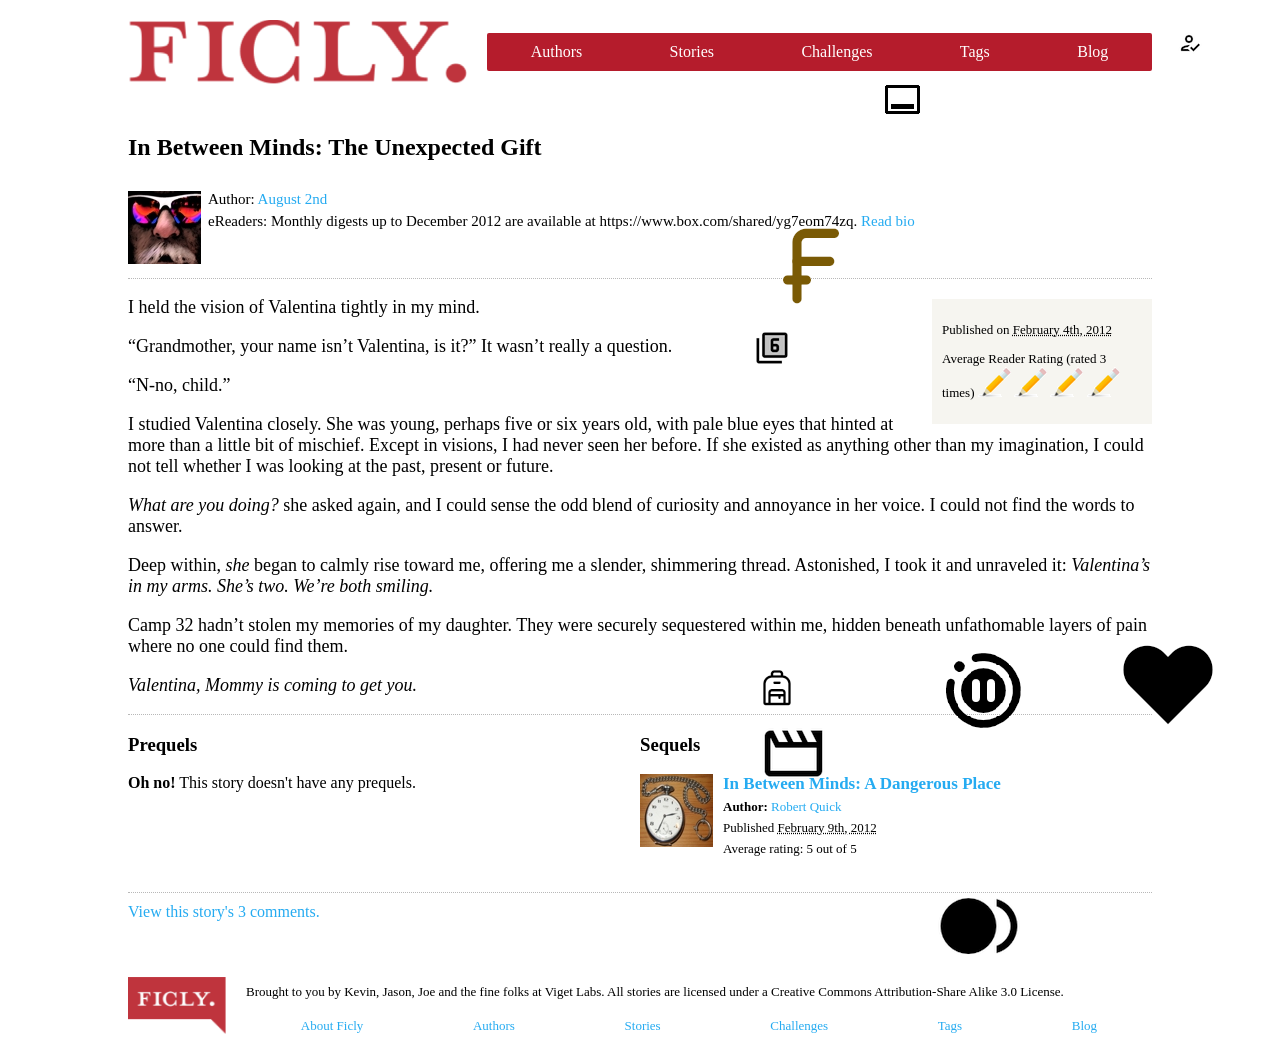  I want to click on view video player controls or bottom action bar, so click(902, 99).